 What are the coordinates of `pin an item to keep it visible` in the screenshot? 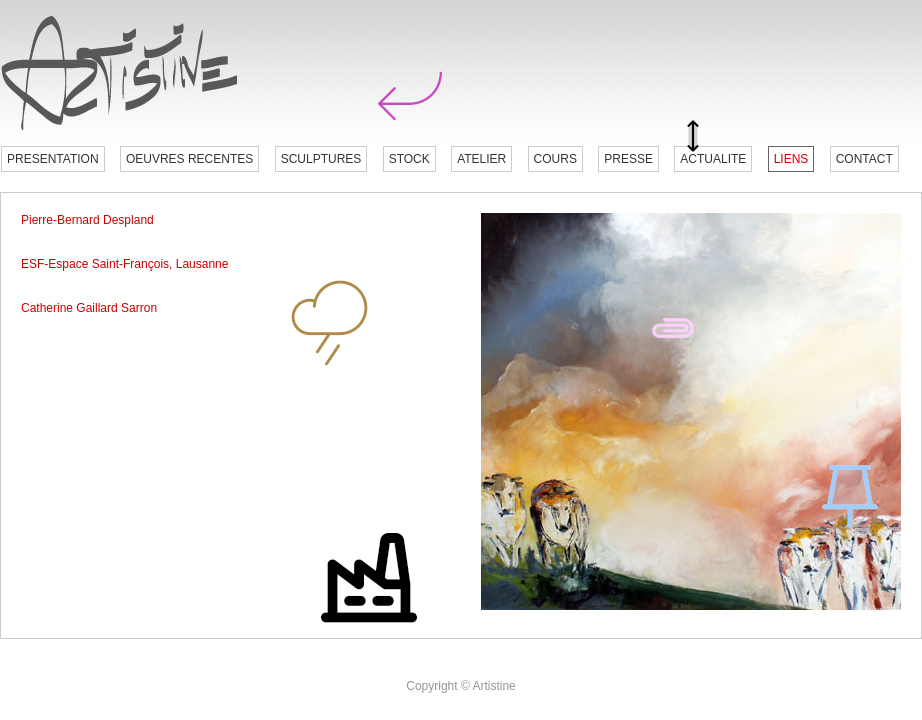 It's located at (850, 493).